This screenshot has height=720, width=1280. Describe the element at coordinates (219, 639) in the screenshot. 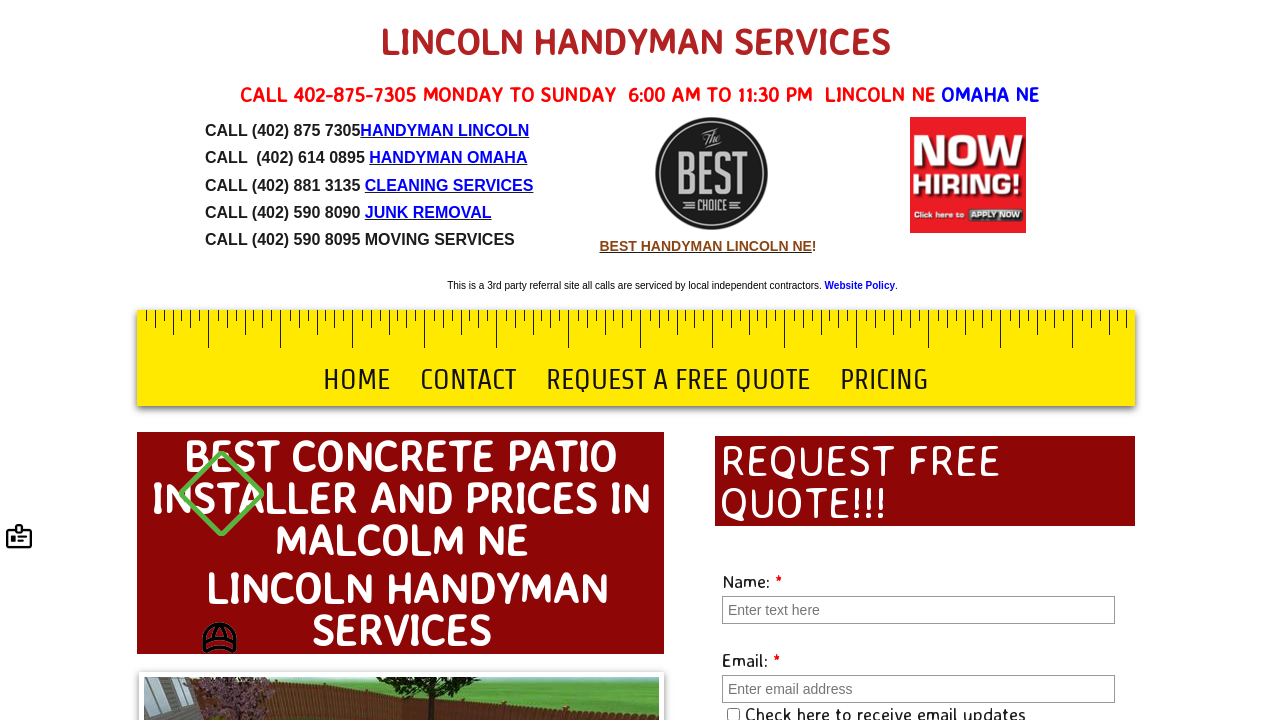

I see `browse hats or headwear category` at that location.